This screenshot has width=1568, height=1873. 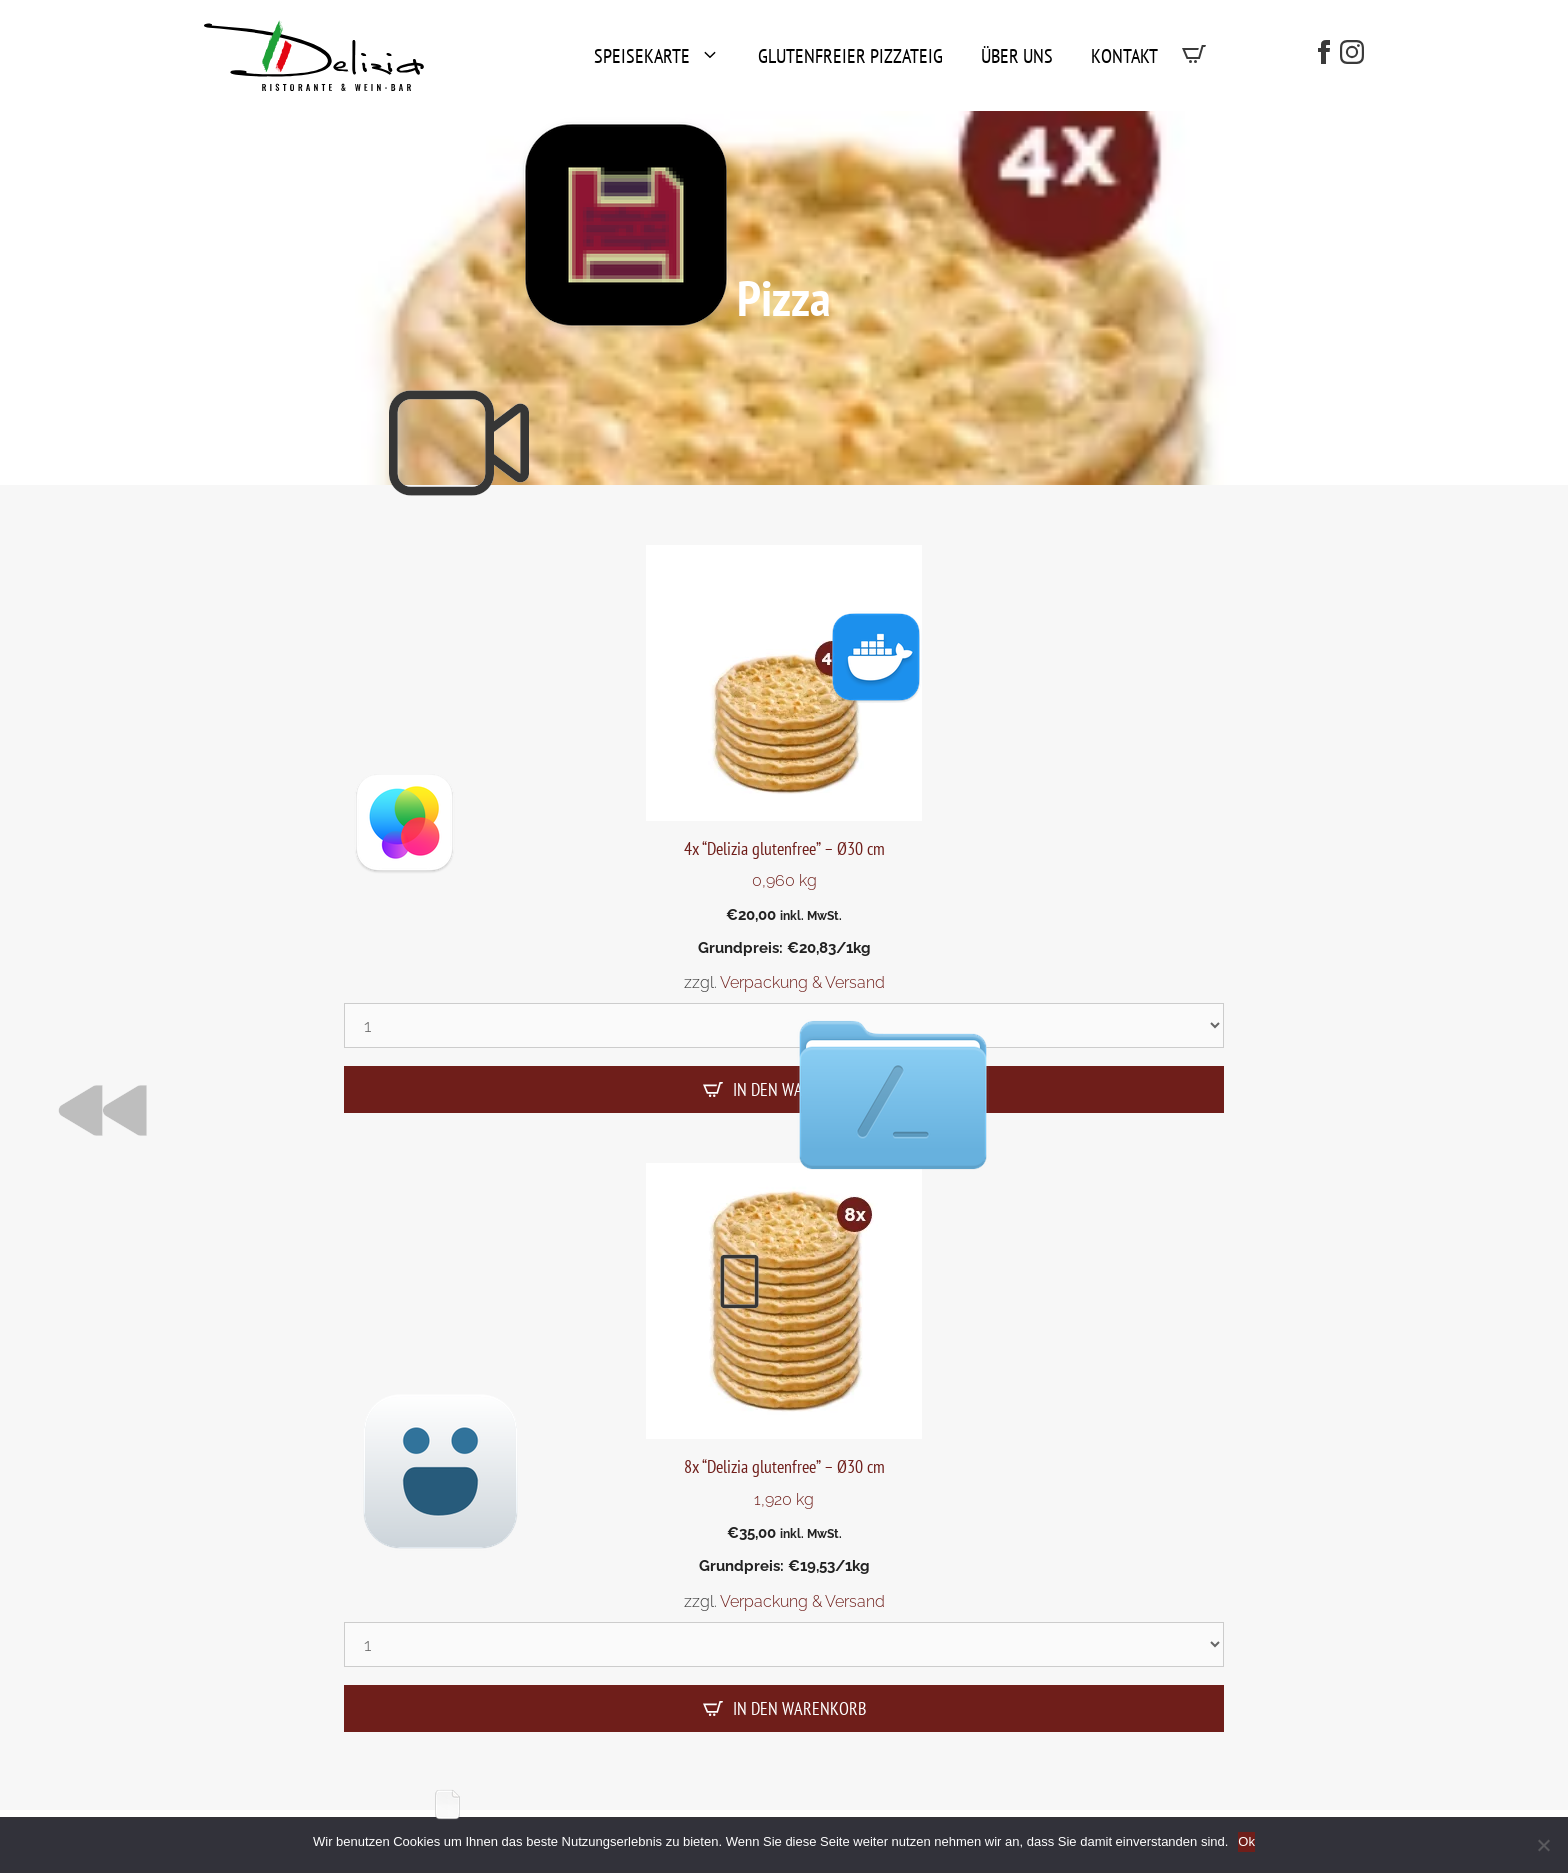 I want to click on indicates a tablet or touch-screen device, so click(x=739, y=1281).